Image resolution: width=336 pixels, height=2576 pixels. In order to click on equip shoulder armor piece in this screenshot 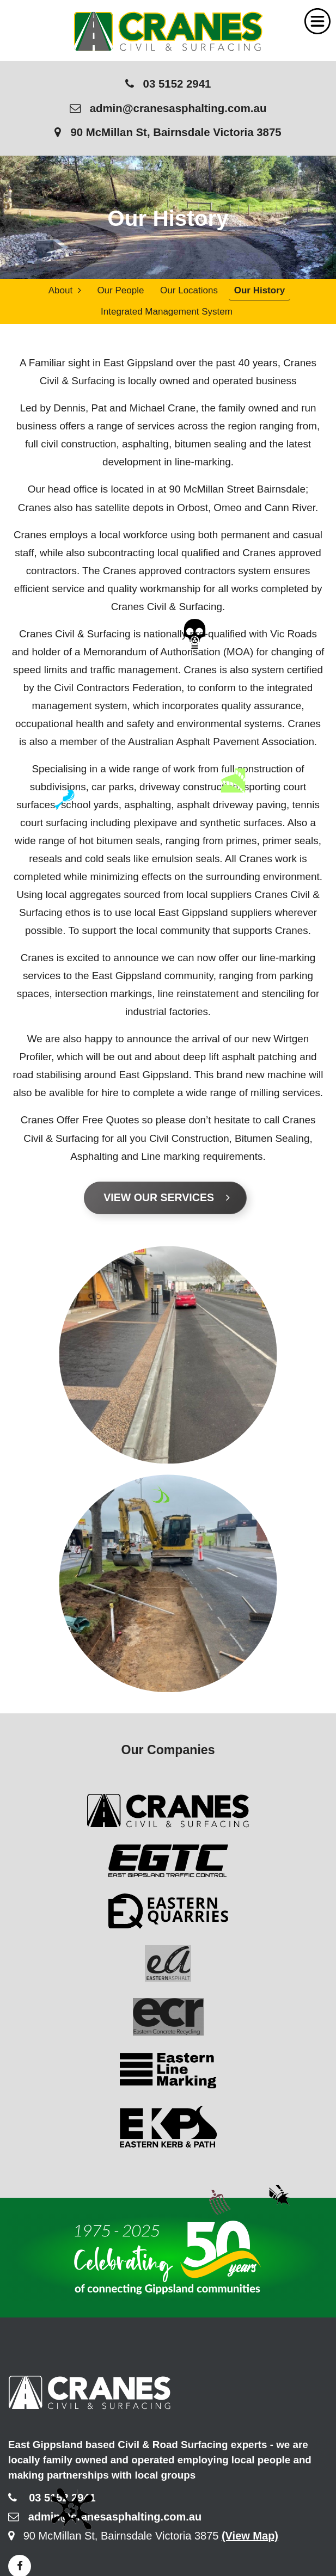, I will do `click(233, 780)`.